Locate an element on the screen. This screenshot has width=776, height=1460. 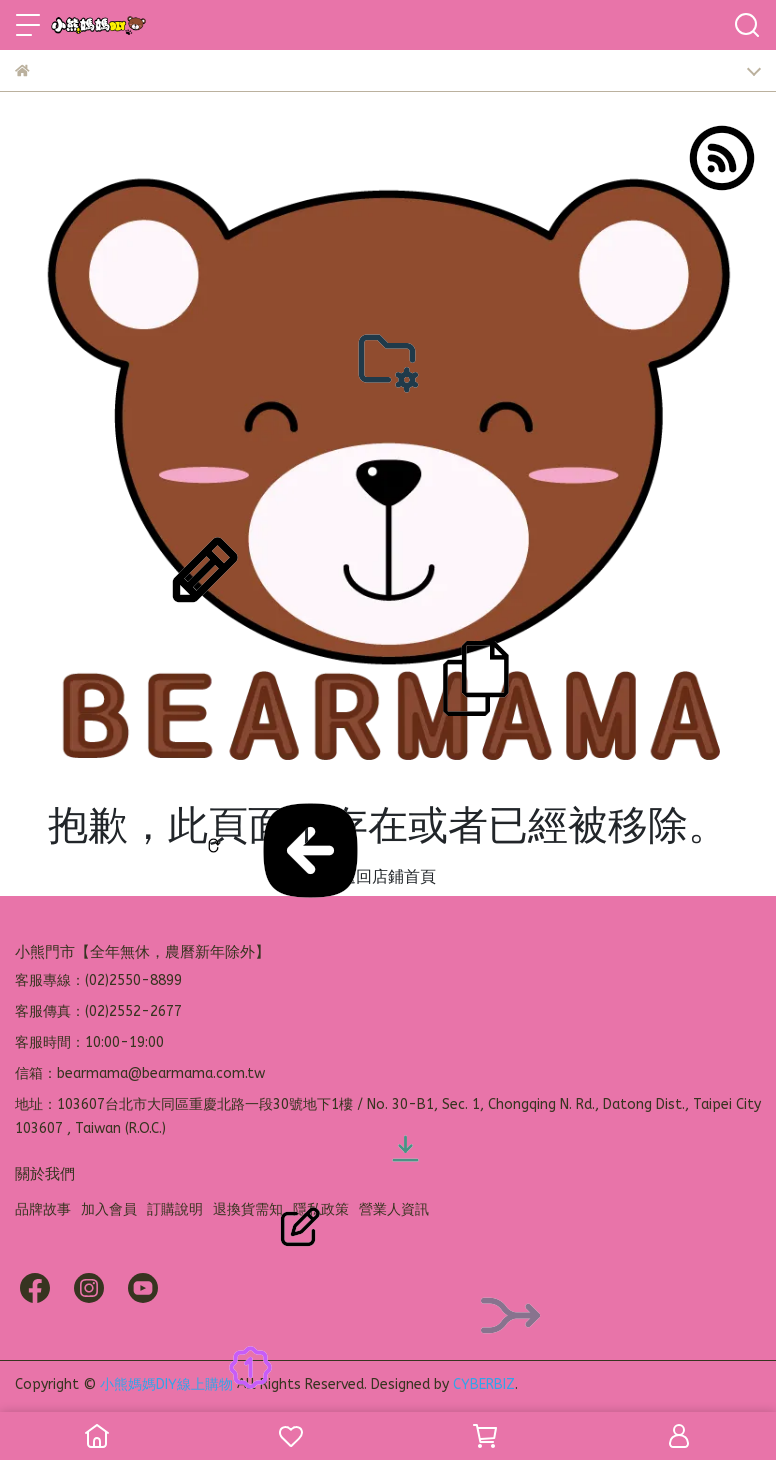
download file to device is located at coordinates (405, 1148).